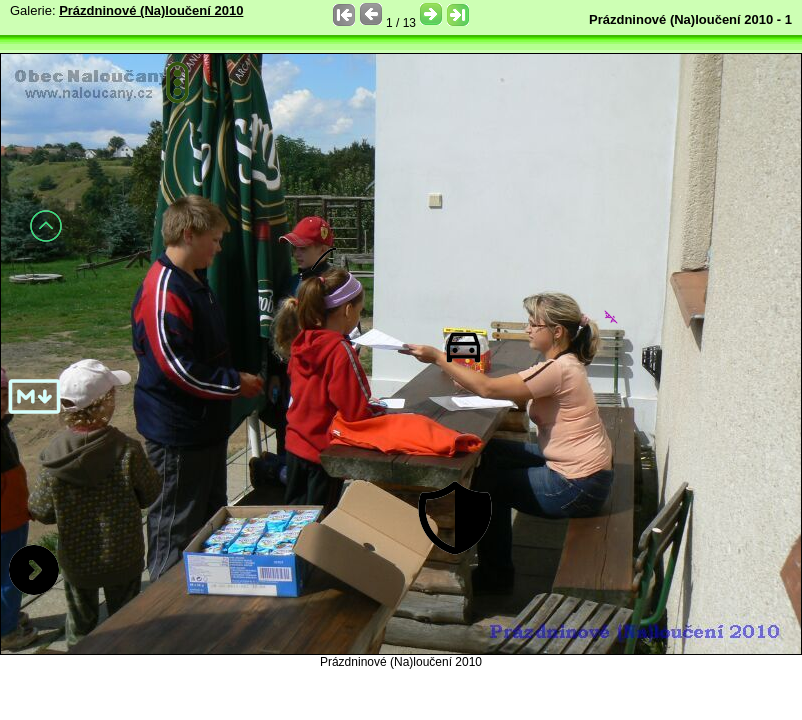 The width and height of the screenshot is (802, 720). I want to click on scroll up or return to top, so click(46, 226).